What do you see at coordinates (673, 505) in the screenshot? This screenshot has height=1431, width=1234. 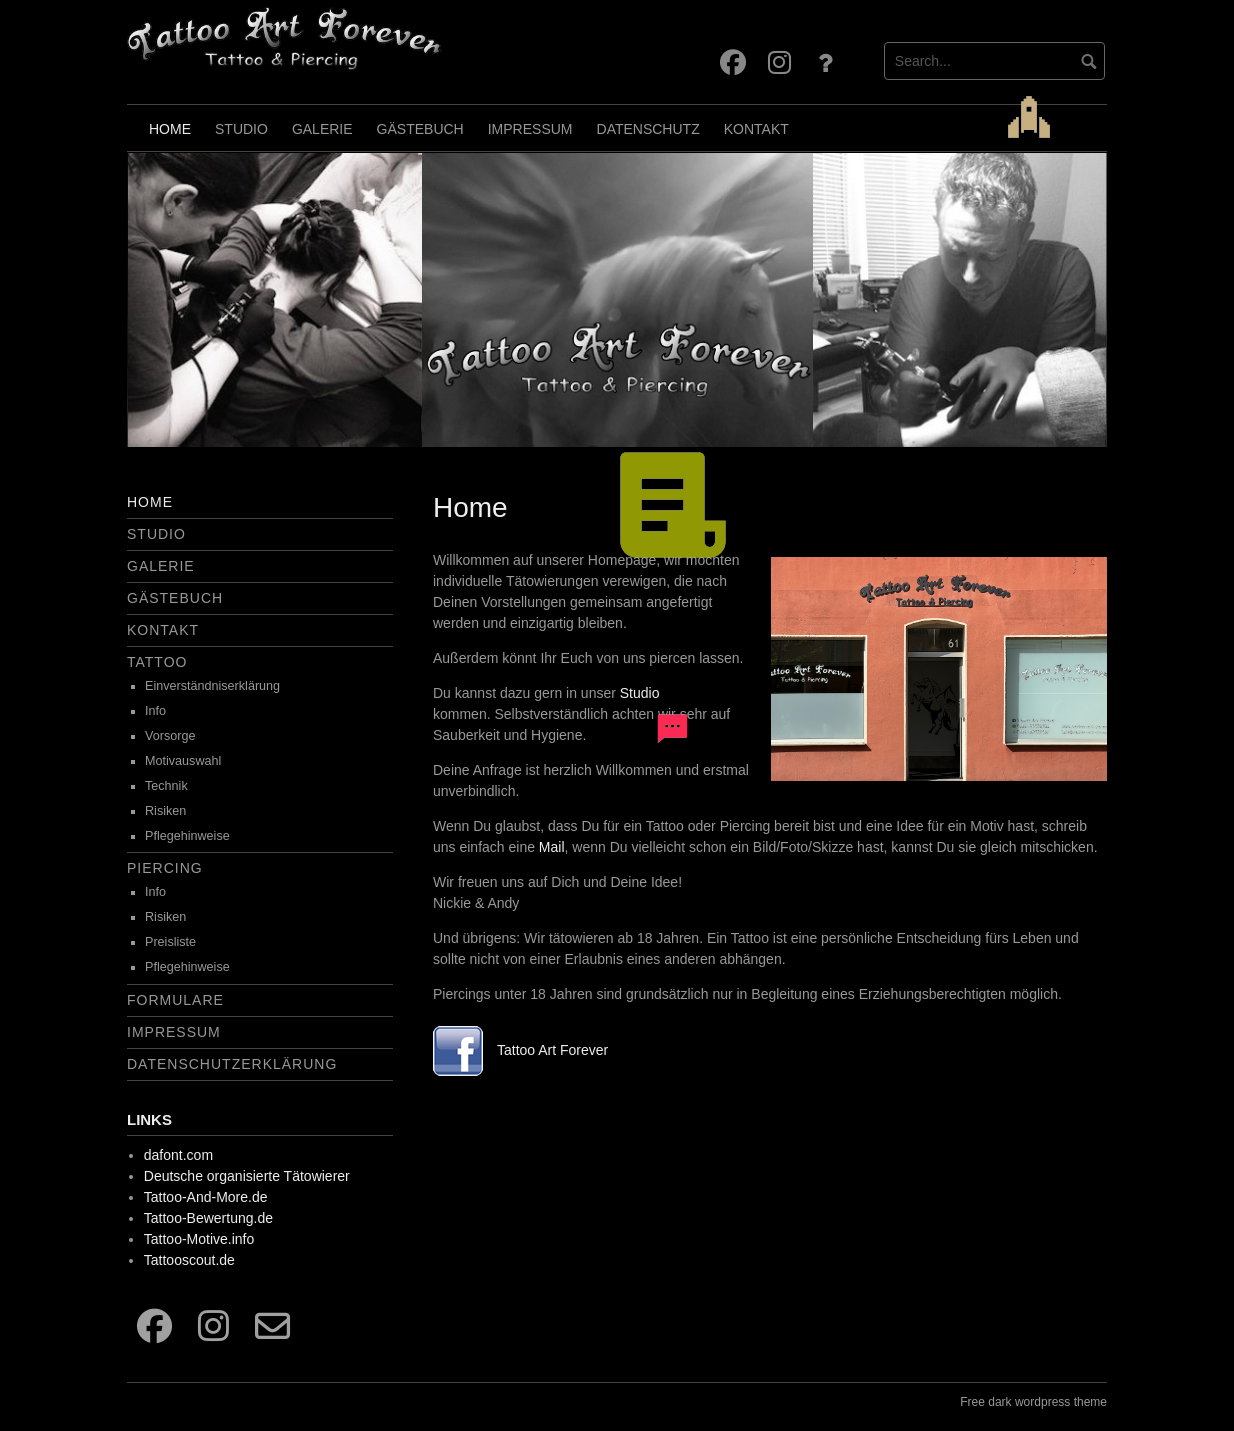 I see `view document list or file details` at bounding box center [673, 505].